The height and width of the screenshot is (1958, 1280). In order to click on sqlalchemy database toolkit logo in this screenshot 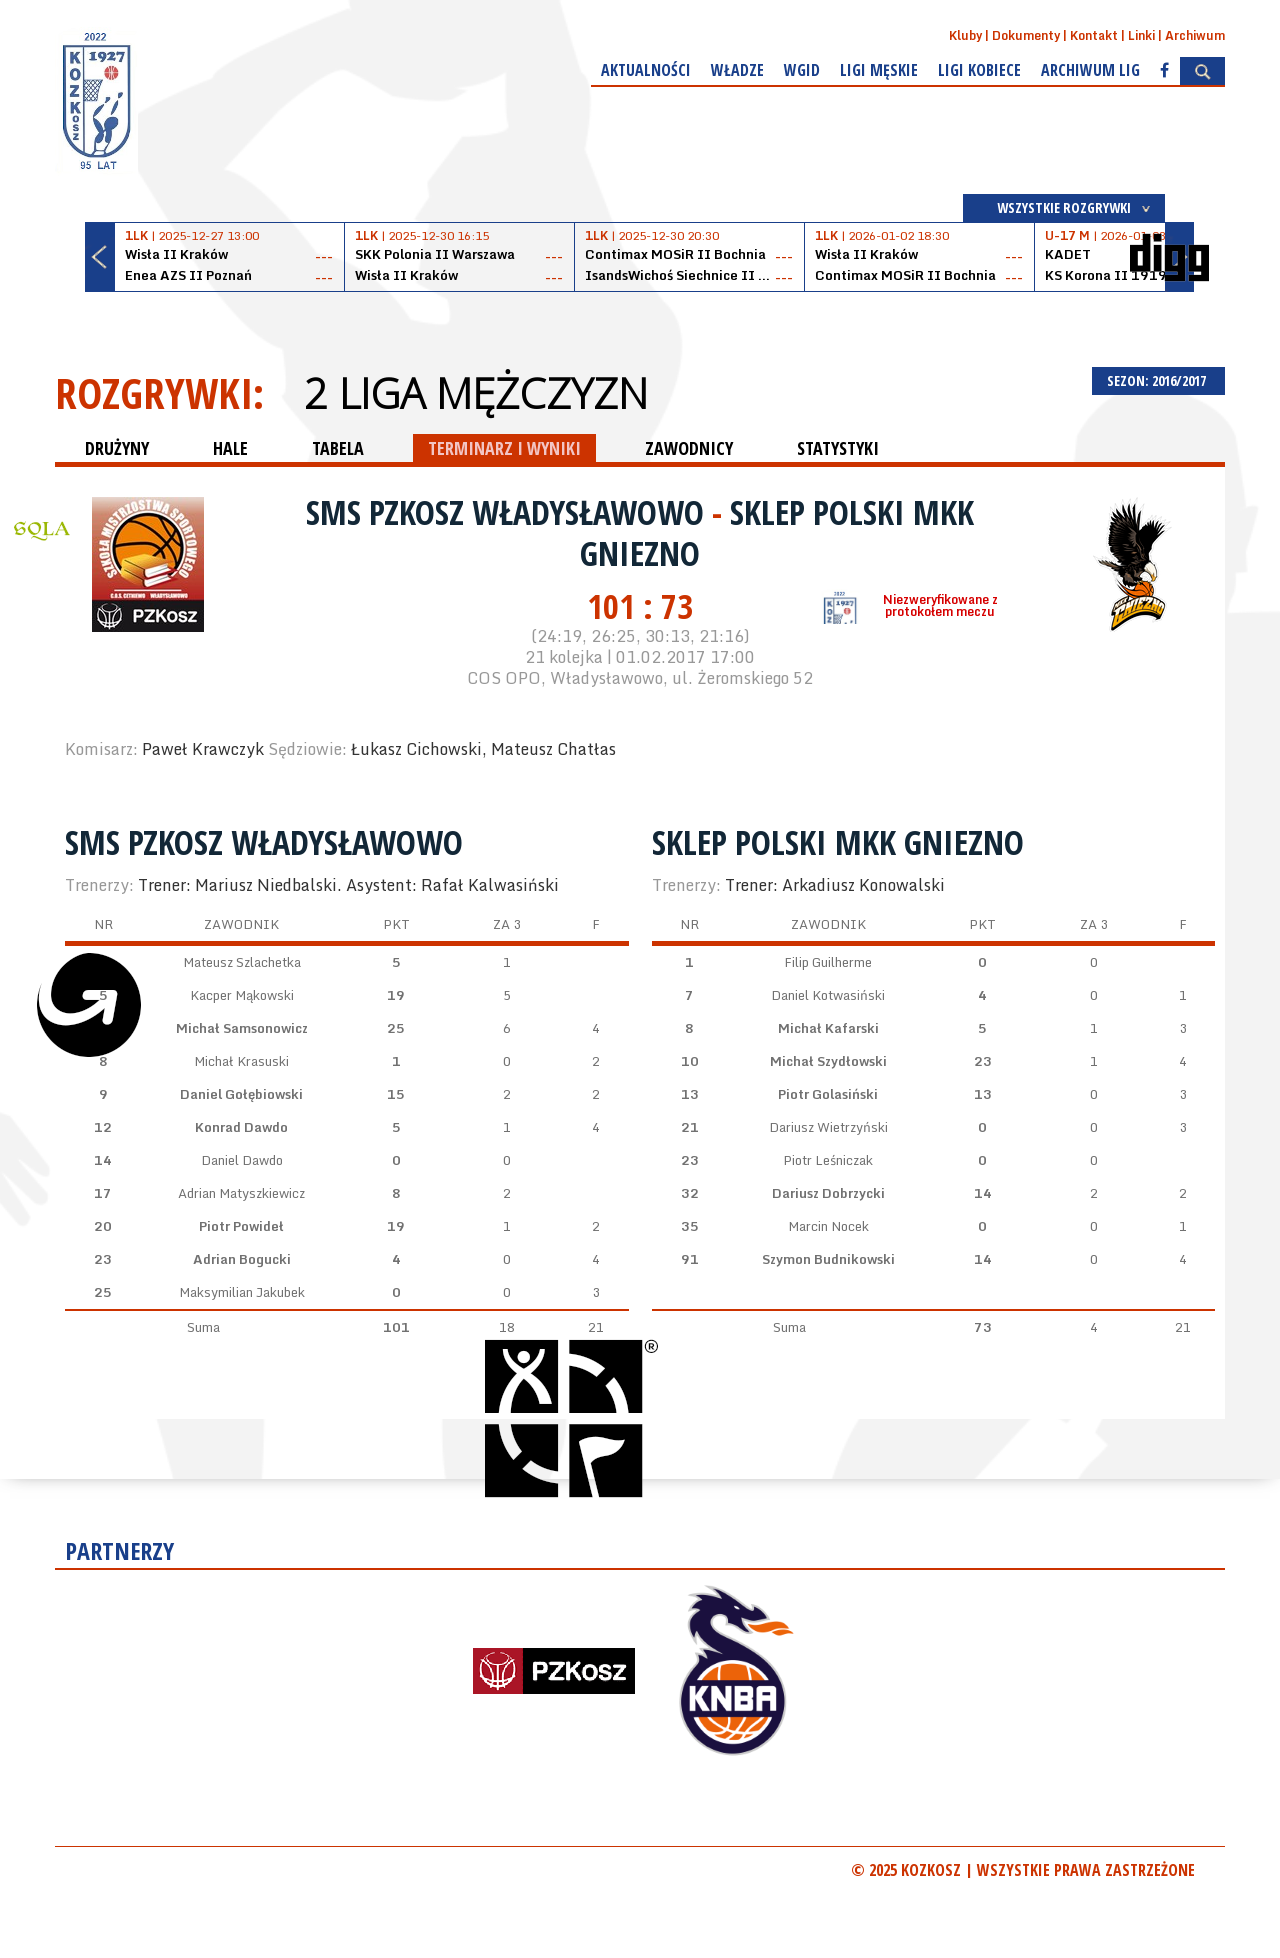, I will do `click(42, 531)`.